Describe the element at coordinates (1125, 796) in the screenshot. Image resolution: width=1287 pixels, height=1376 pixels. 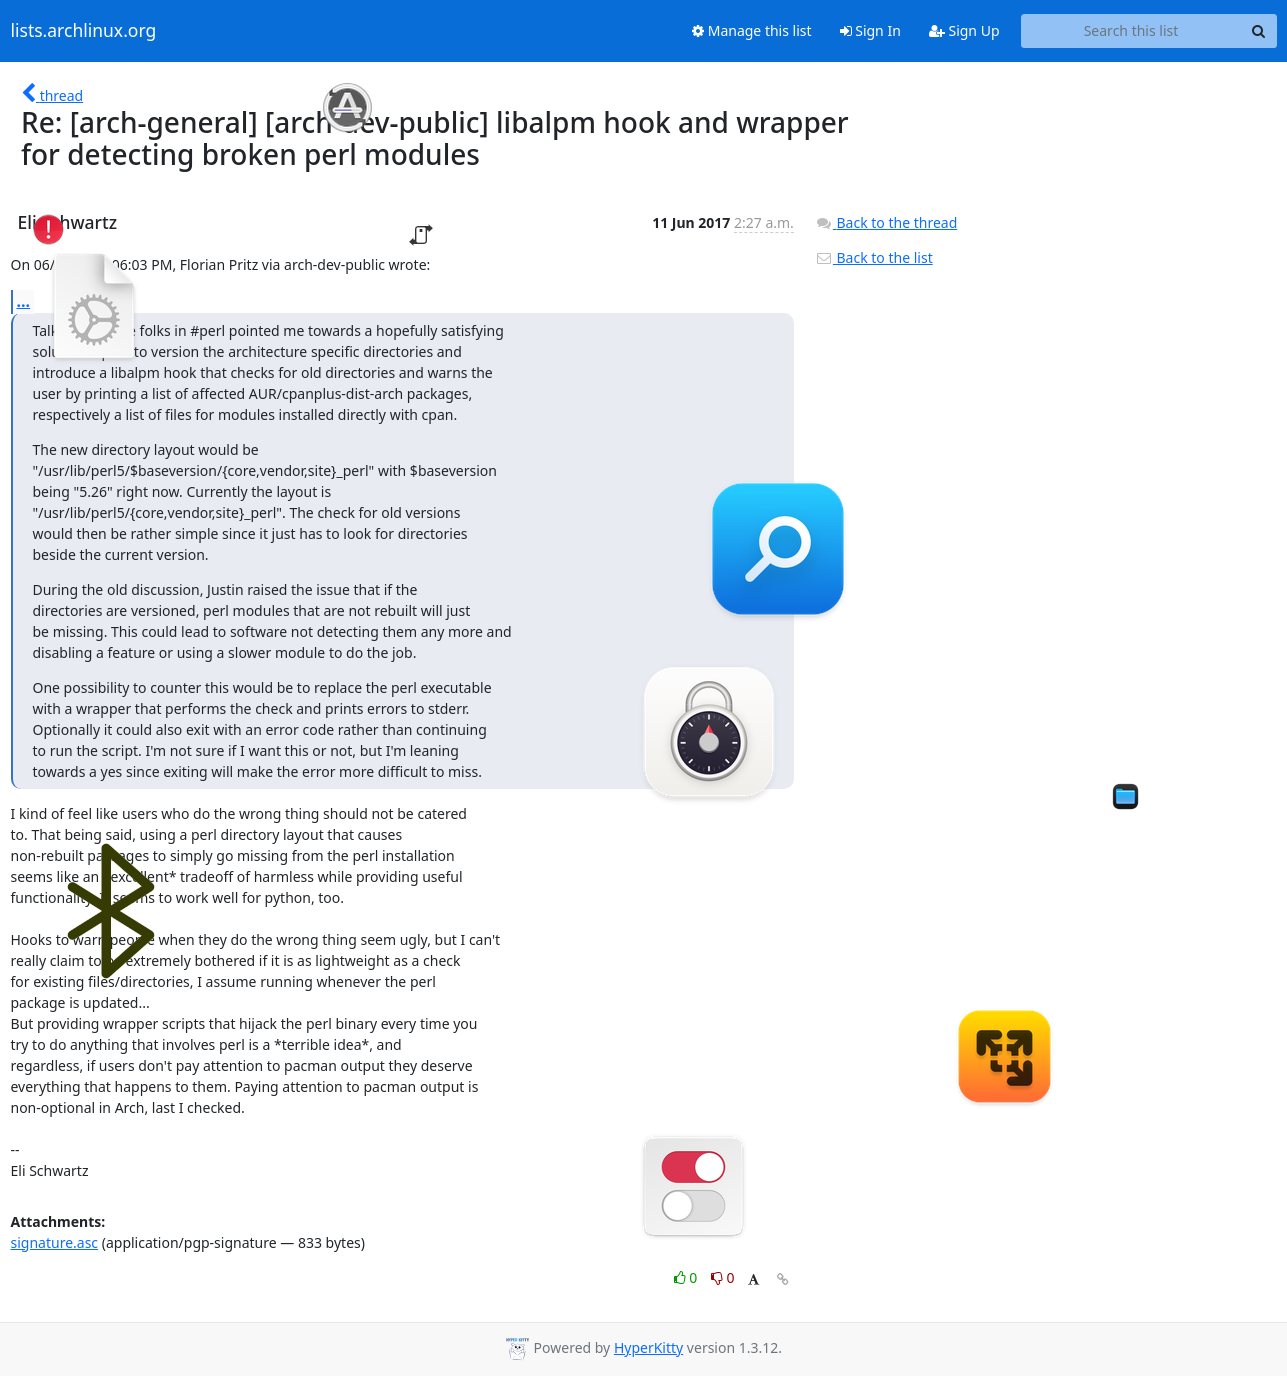
I see `open the files app` at that location.